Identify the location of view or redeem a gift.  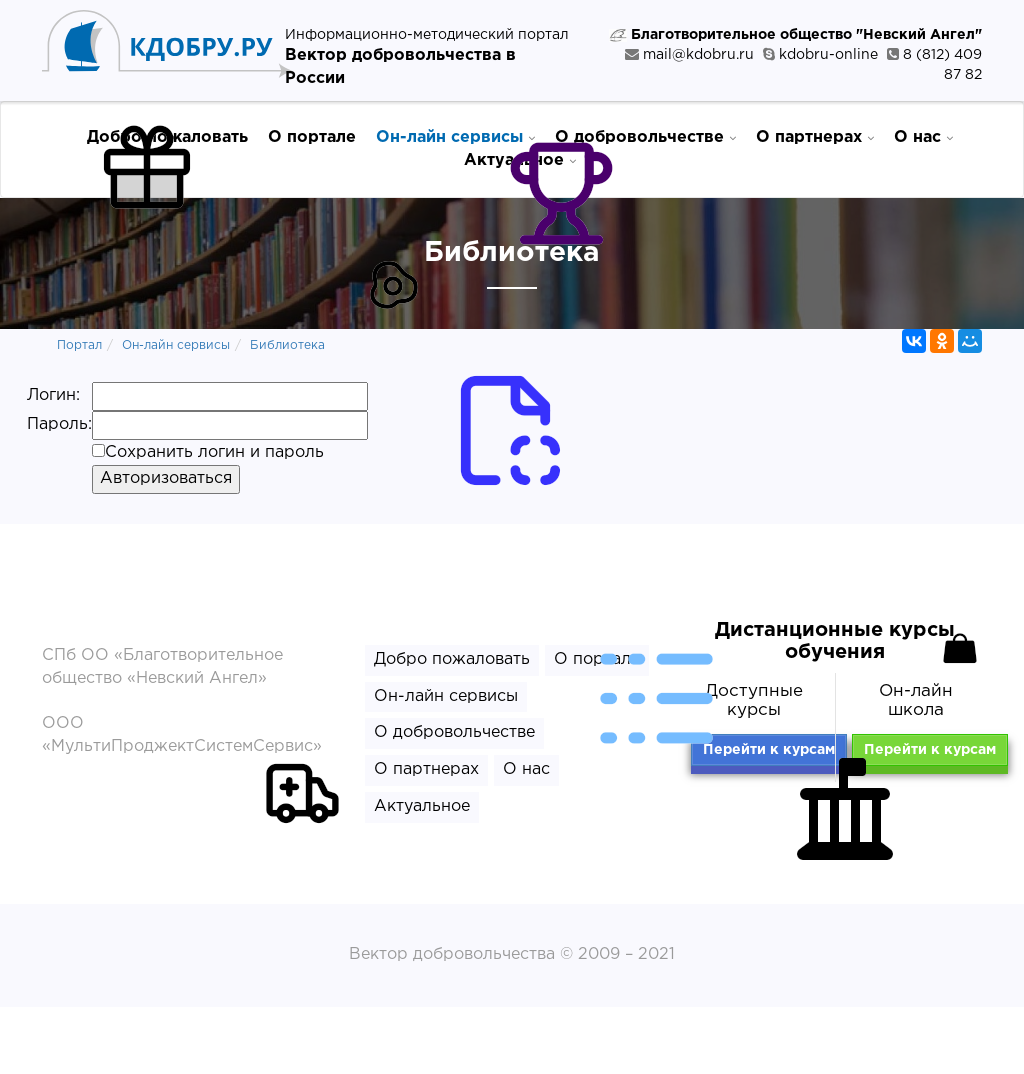
(147, 172).